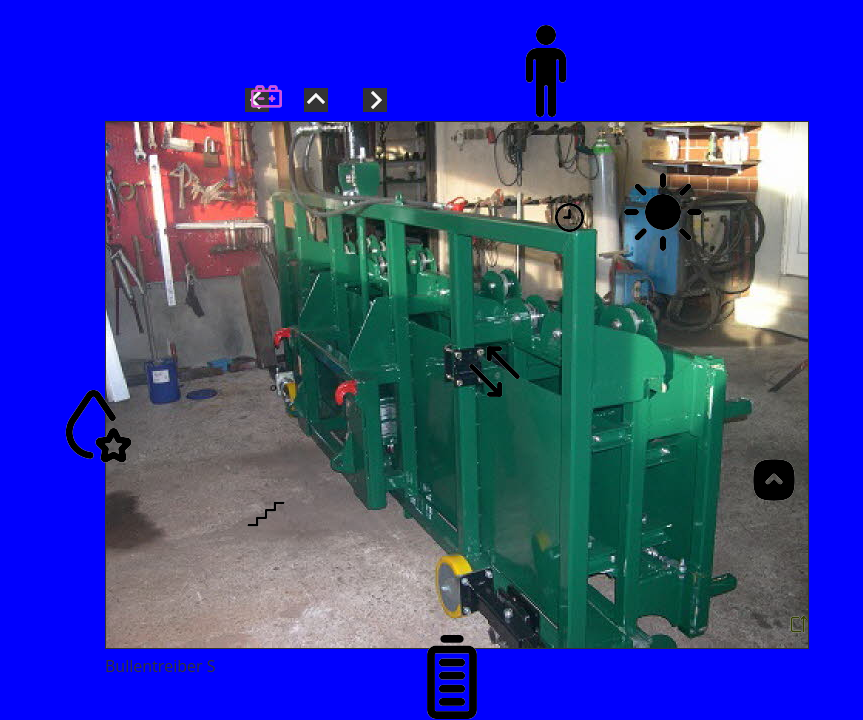 This screenshot has width=863, height=720. Describe the element at coordinates (663, 212) in the screenshot. I see `switch to light mode` at that location.